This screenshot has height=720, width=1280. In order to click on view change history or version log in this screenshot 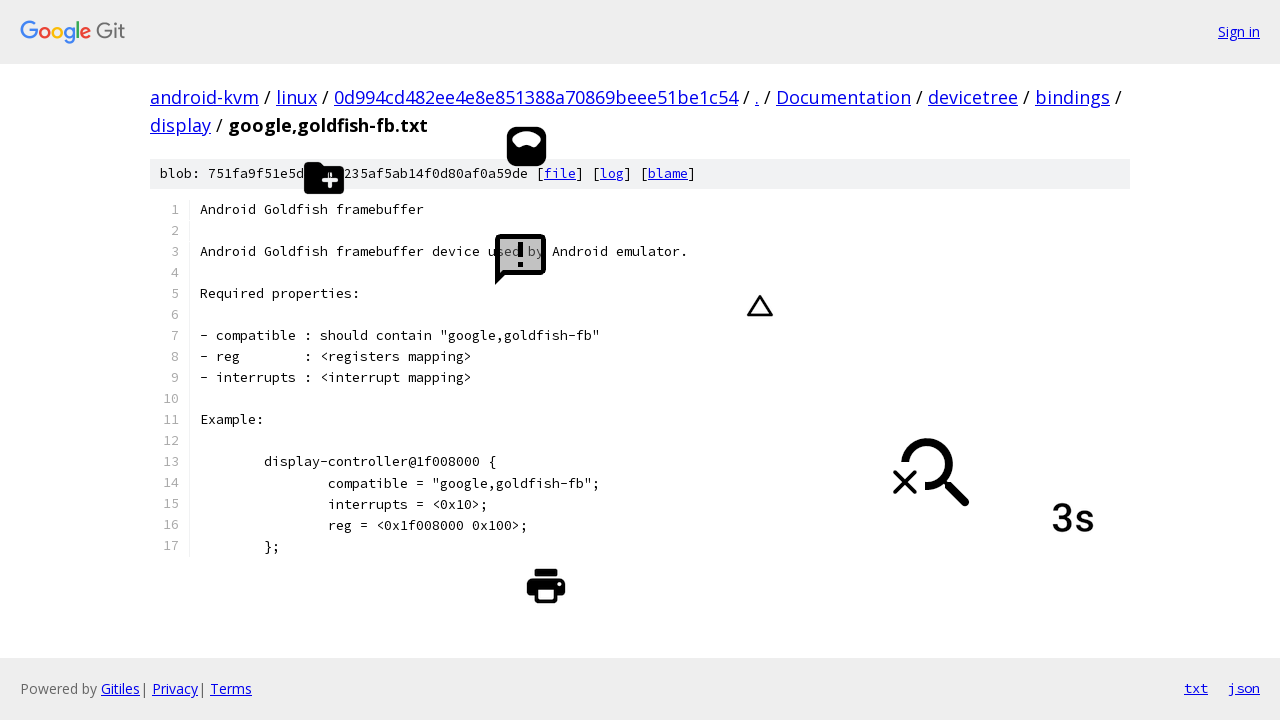, I will do `click(760, 305)`.